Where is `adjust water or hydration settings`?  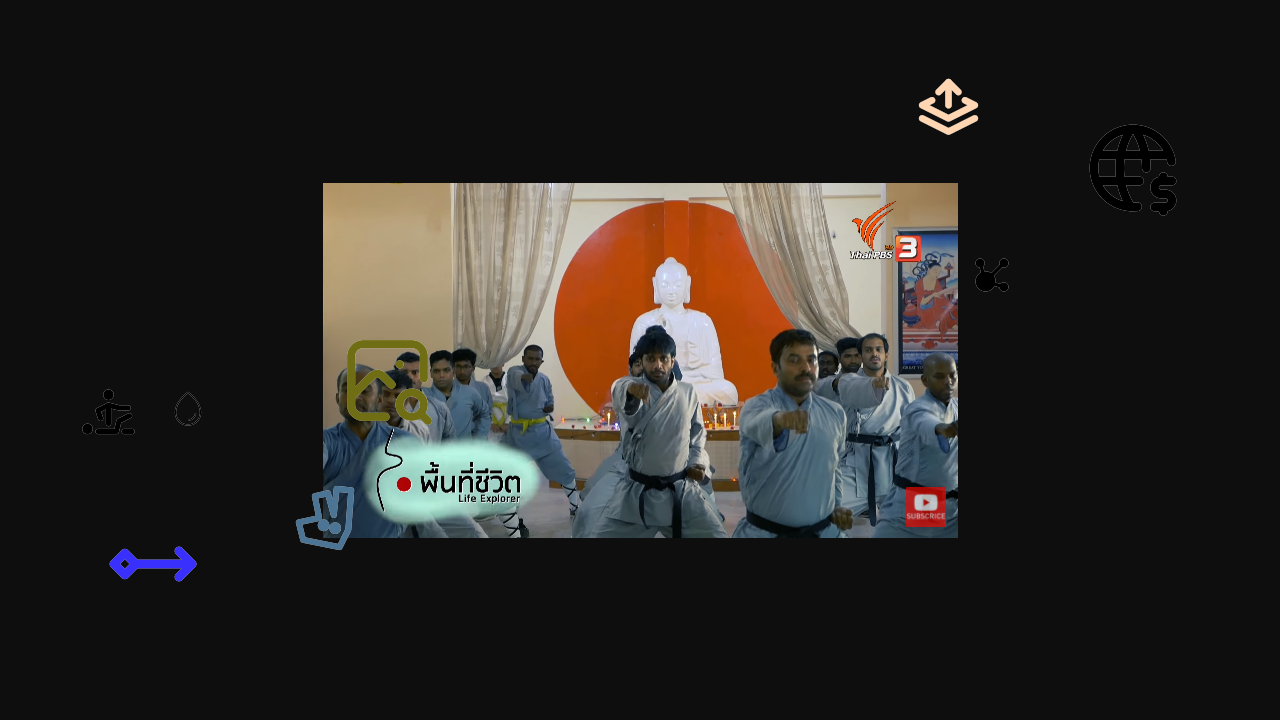 adjust water or hydration settings is located at coordinates (188, 410).